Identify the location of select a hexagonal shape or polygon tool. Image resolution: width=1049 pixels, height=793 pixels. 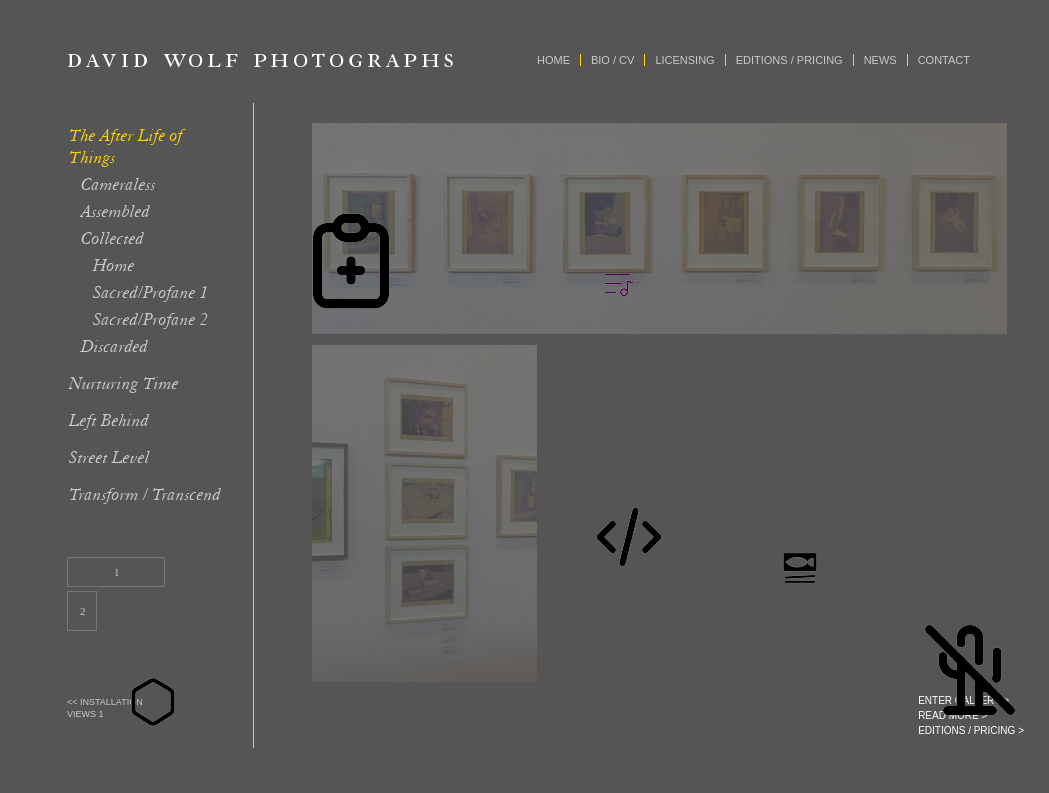
(153, 702).